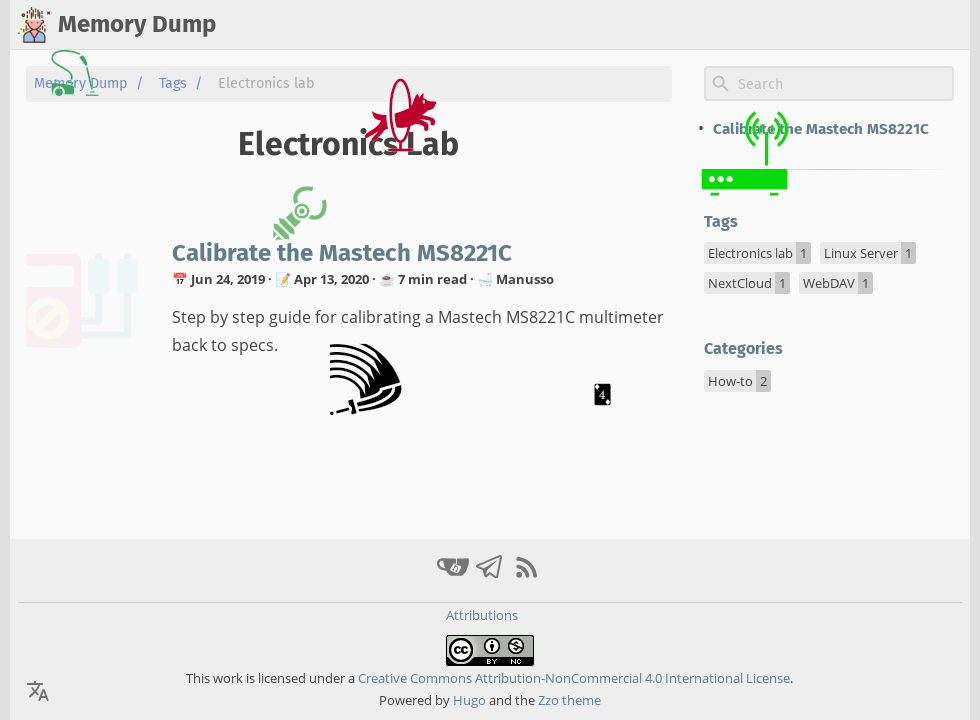 The height and width of the screenshot is (720, 980). I want to click on access pet training or agility games, so click(400, 114).